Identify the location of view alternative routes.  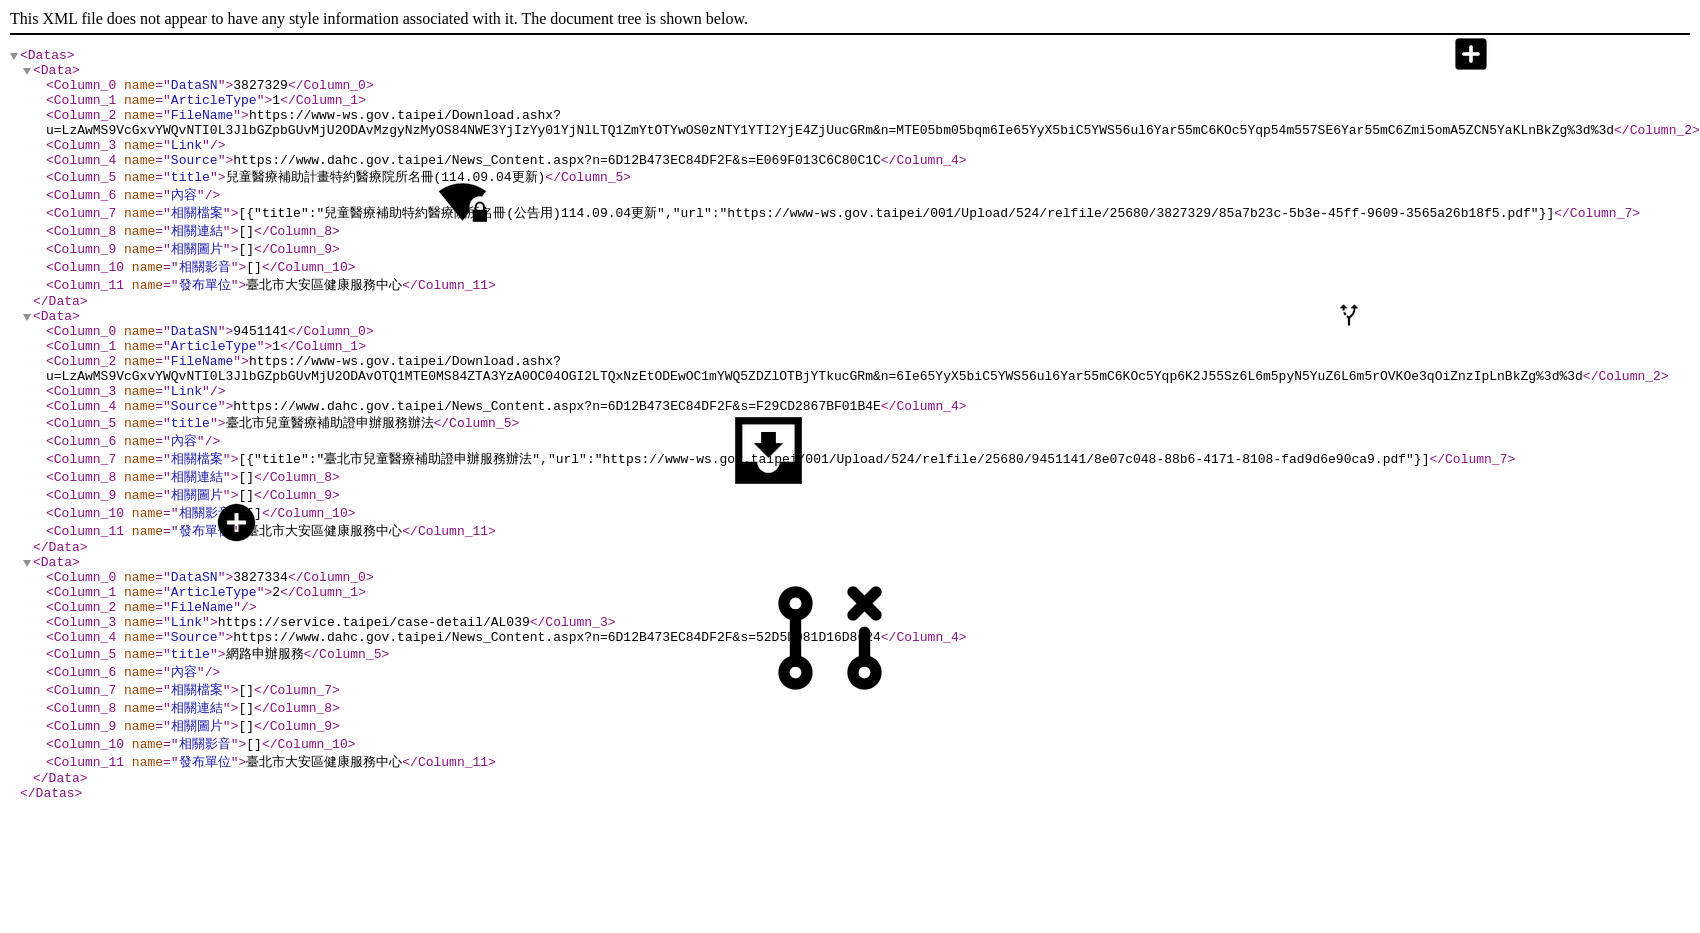
(1349, 315).